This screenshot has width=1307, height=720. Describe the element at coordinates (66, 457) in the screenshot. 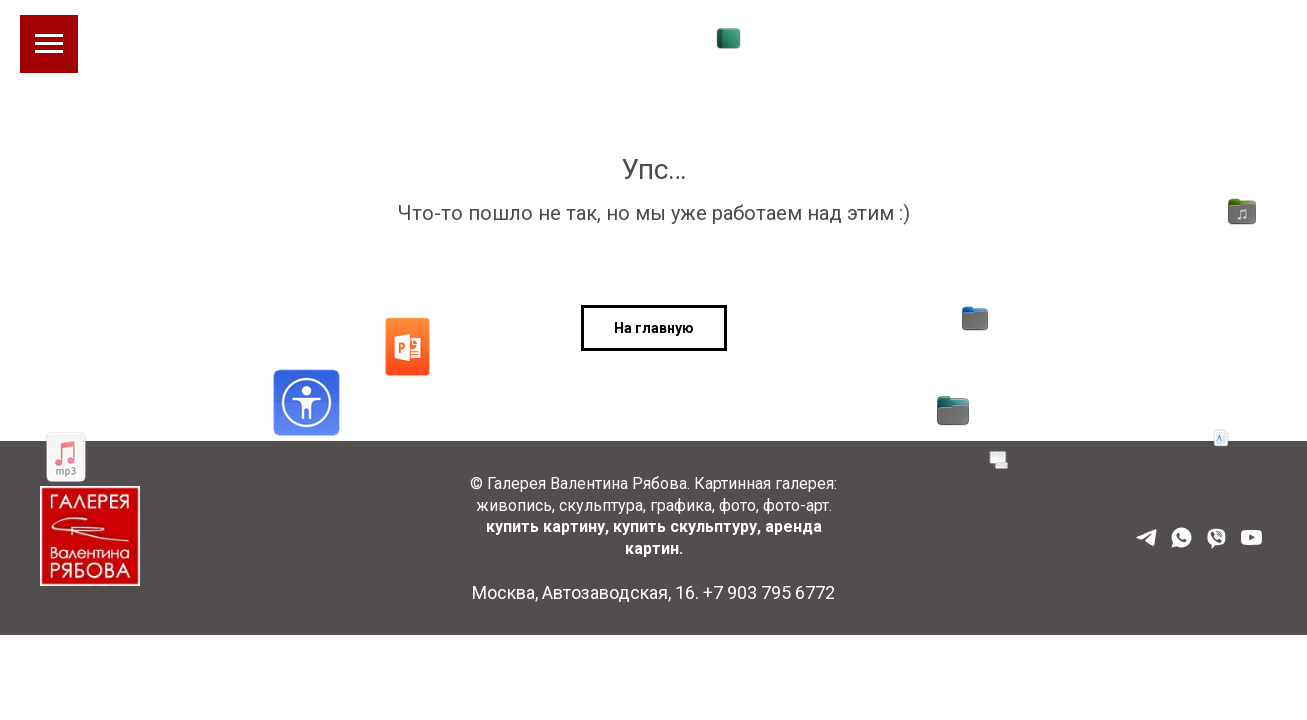

I see `an mp3 audio file` at that location.